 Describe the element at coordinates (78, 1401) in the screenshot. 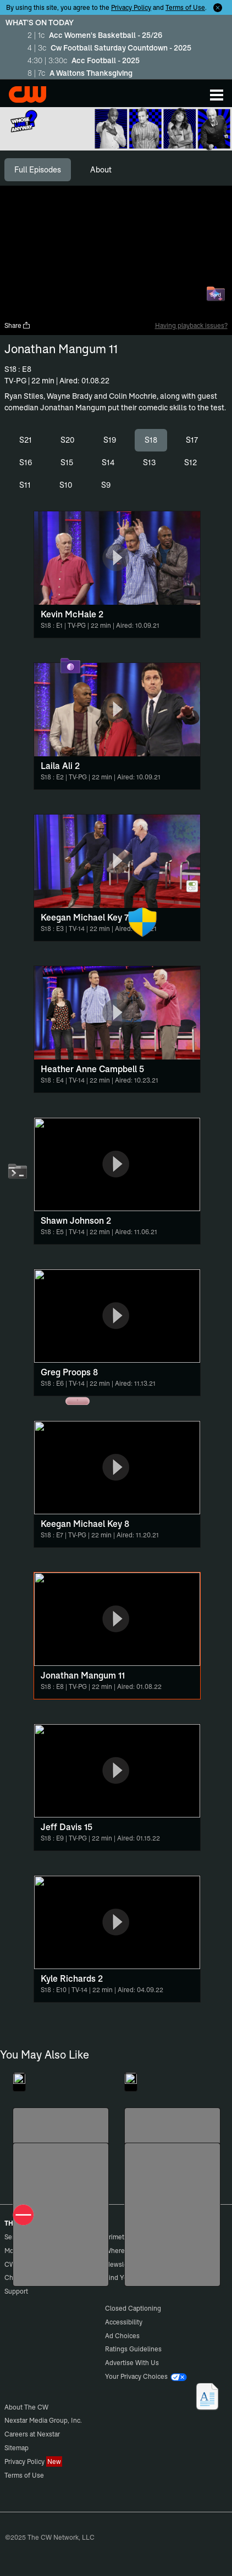

I see `connect to a bluetooth speaker` at that location.